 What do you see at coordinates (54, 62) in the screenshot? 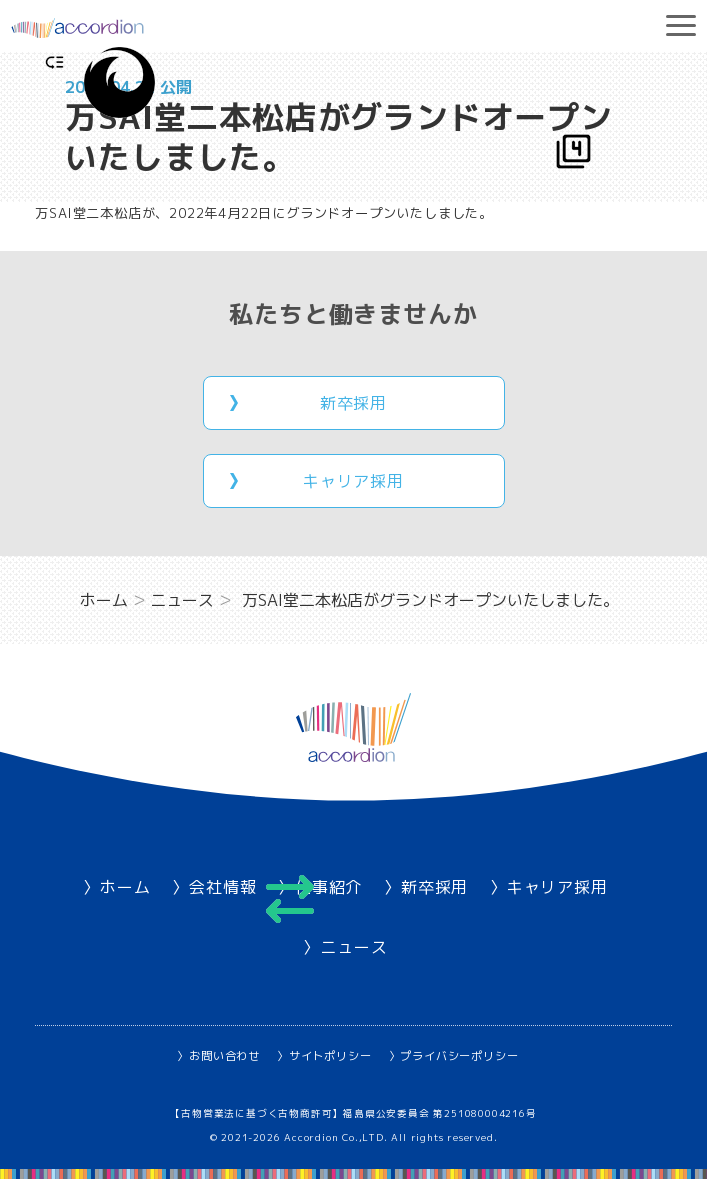
I see `move item to the bottom of the list` at bounding box center [54, 62].